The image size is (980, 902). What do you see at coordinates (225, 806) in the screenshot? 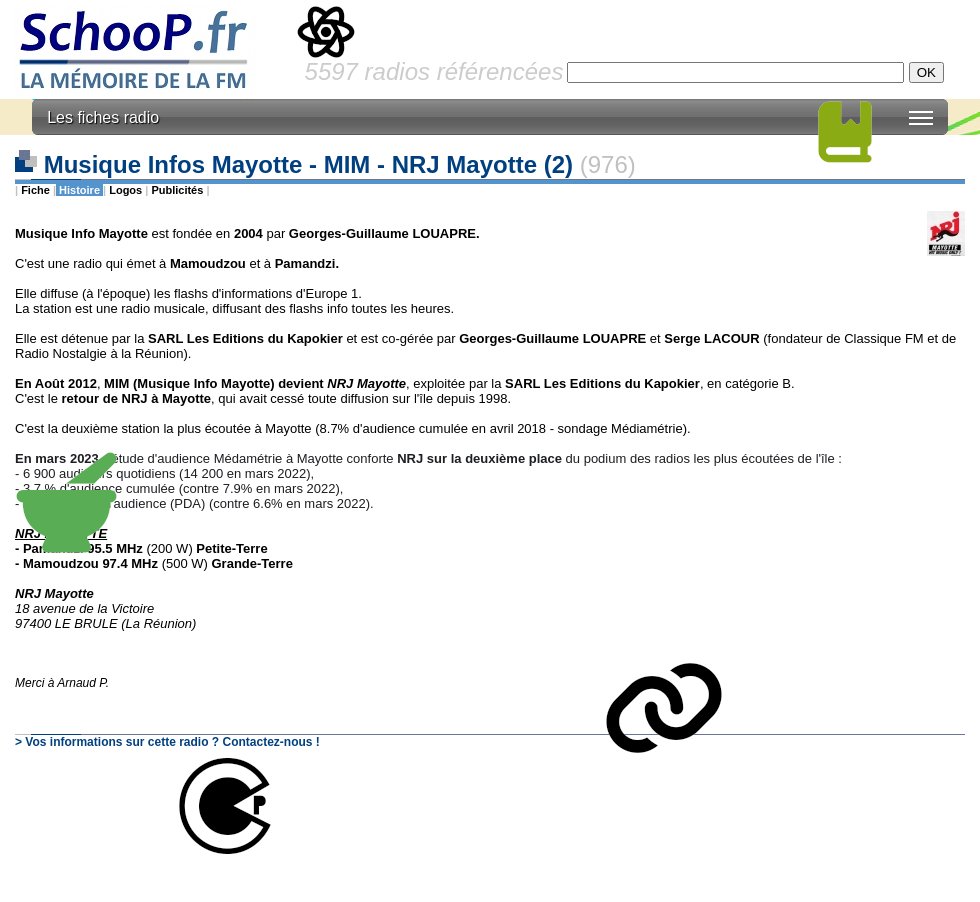
I see `codiepie brand logo` at bounding box center [225, 806].